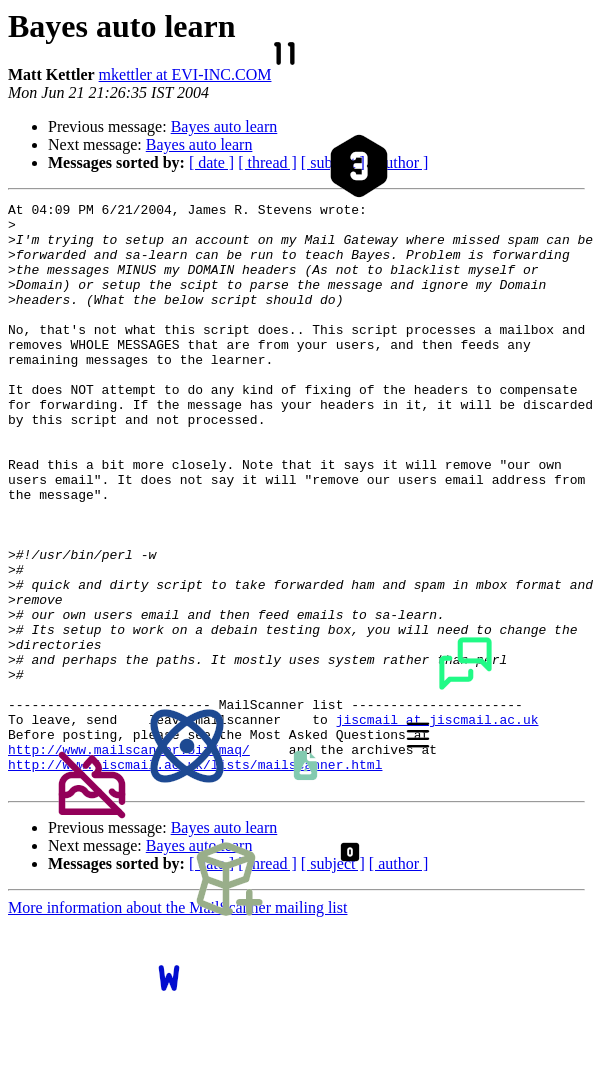 Image resolution: width=593 pixels, height=1078 pixels. What do you see at coordinates (169, 978) in the screenshot?
I see `indicates a word or text-related feature` at bounding box center [169, 978].